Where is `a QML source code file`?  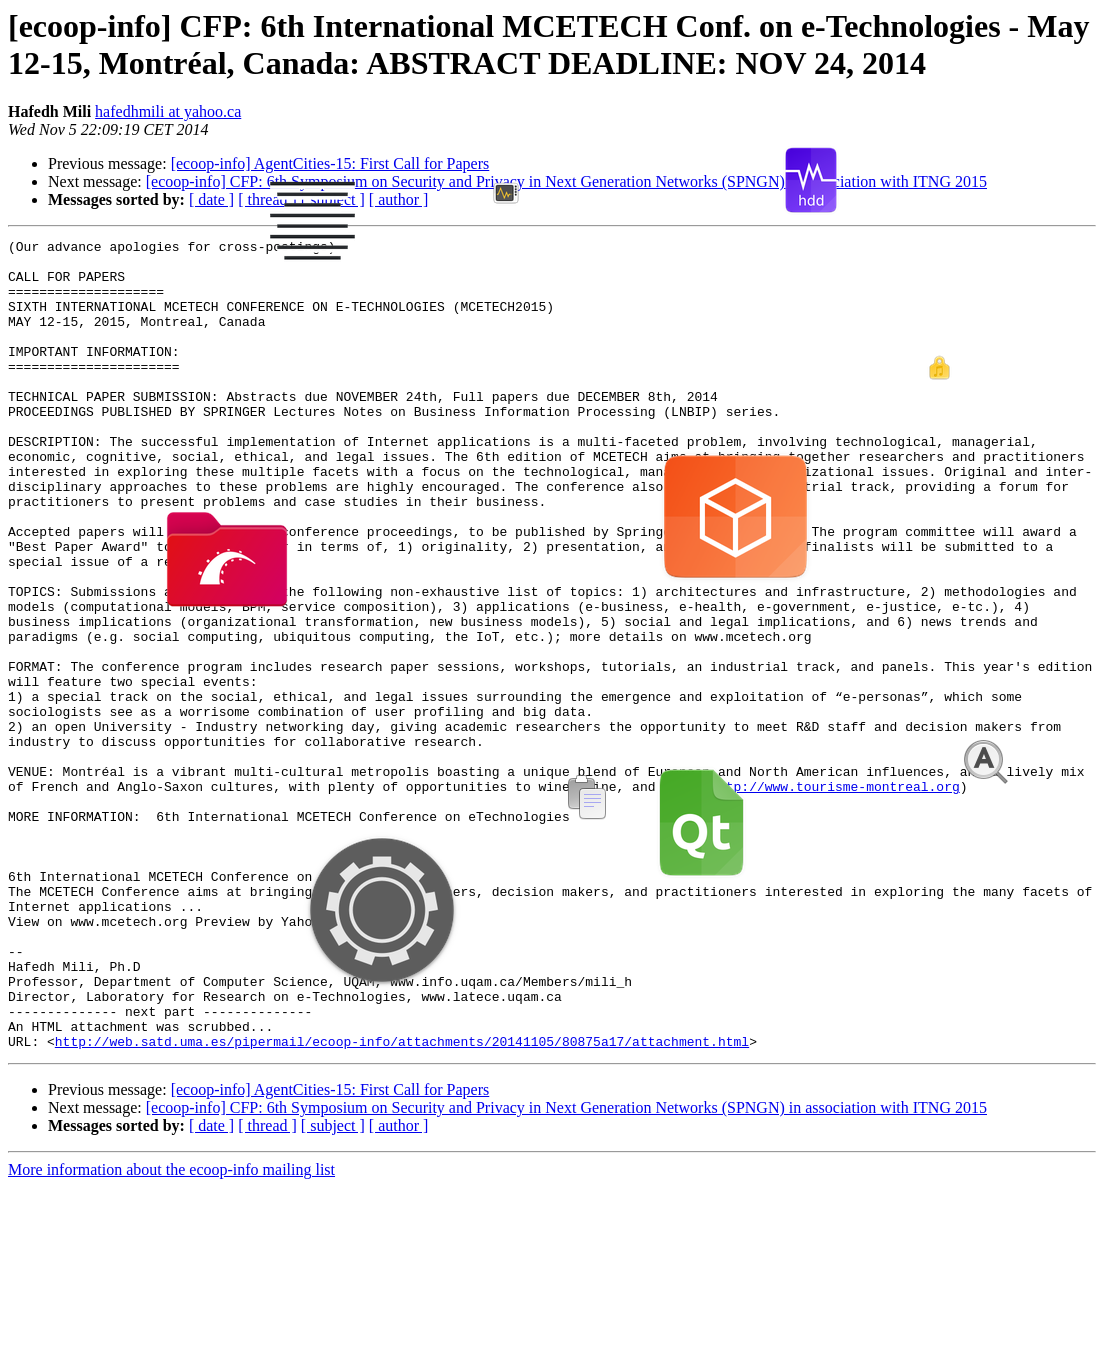 a QML source code file is located at coordinates (701, 822).